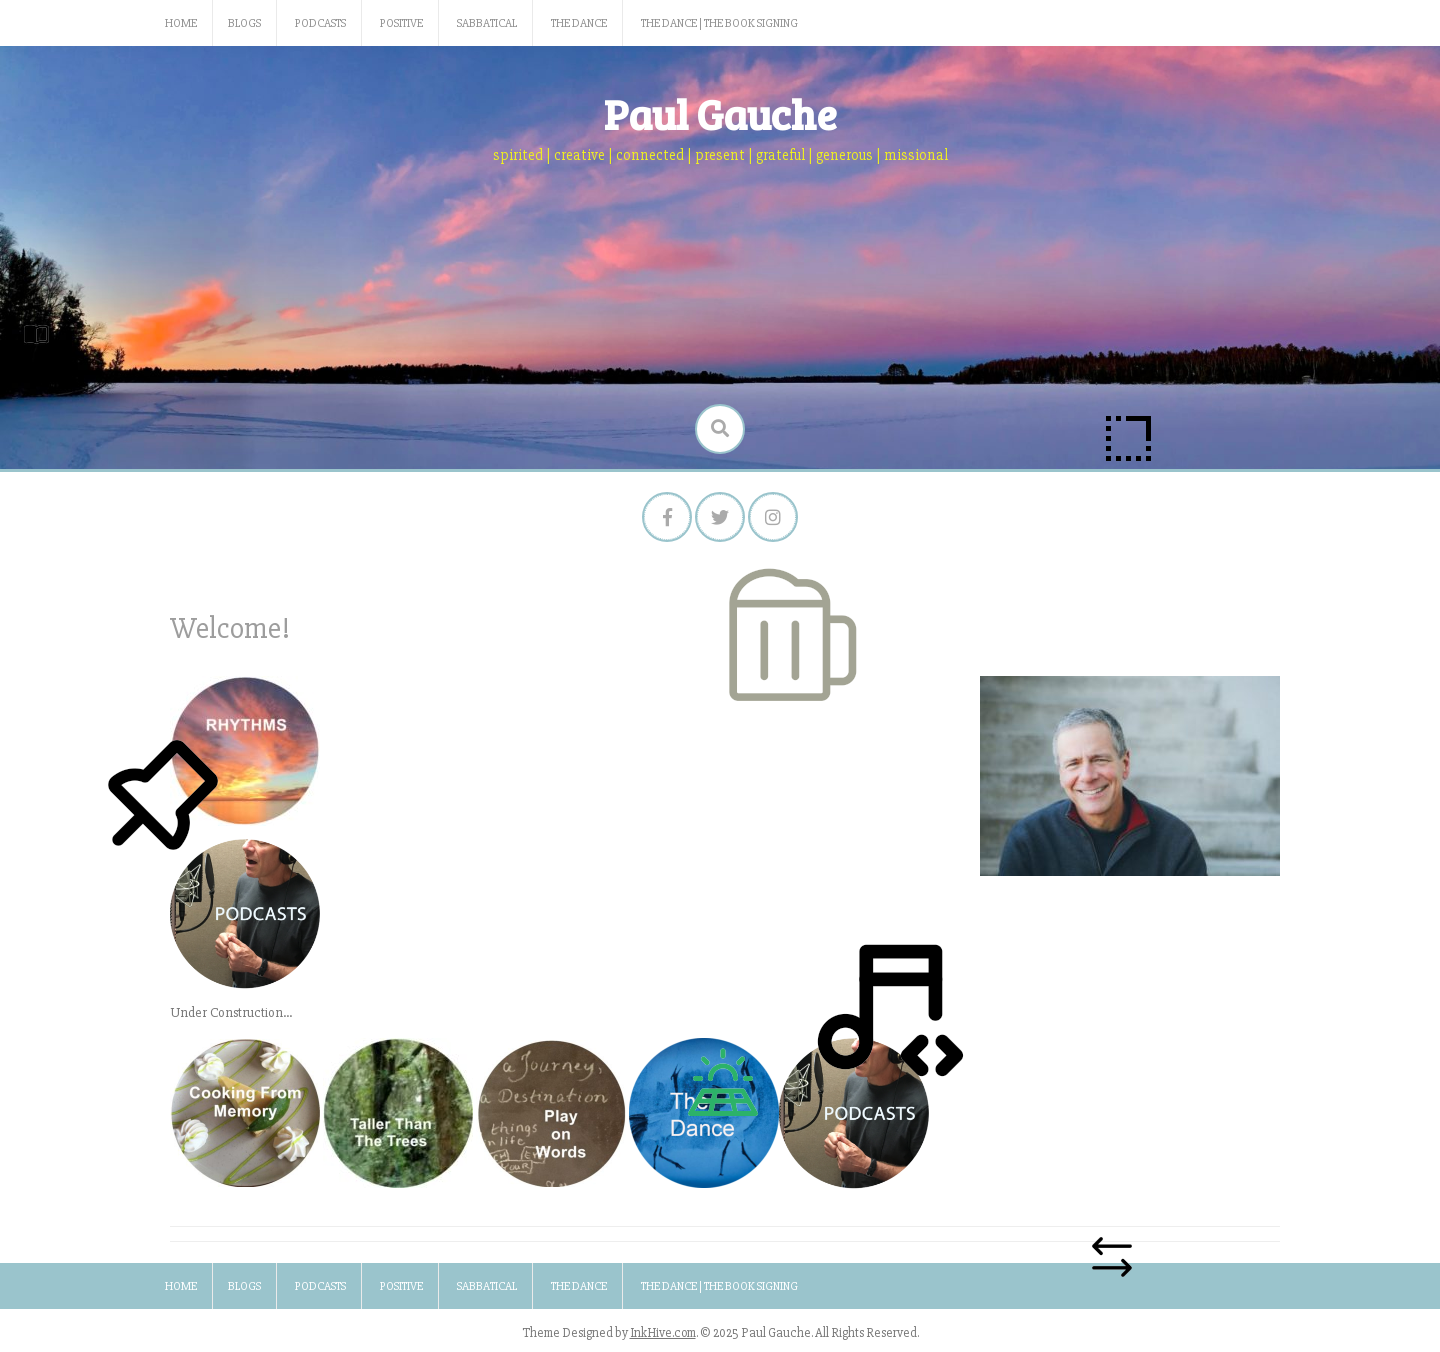  Describe the element at coordinates (159, 799) in the screenshot. I see `pin an item to keep it visible` at that location.